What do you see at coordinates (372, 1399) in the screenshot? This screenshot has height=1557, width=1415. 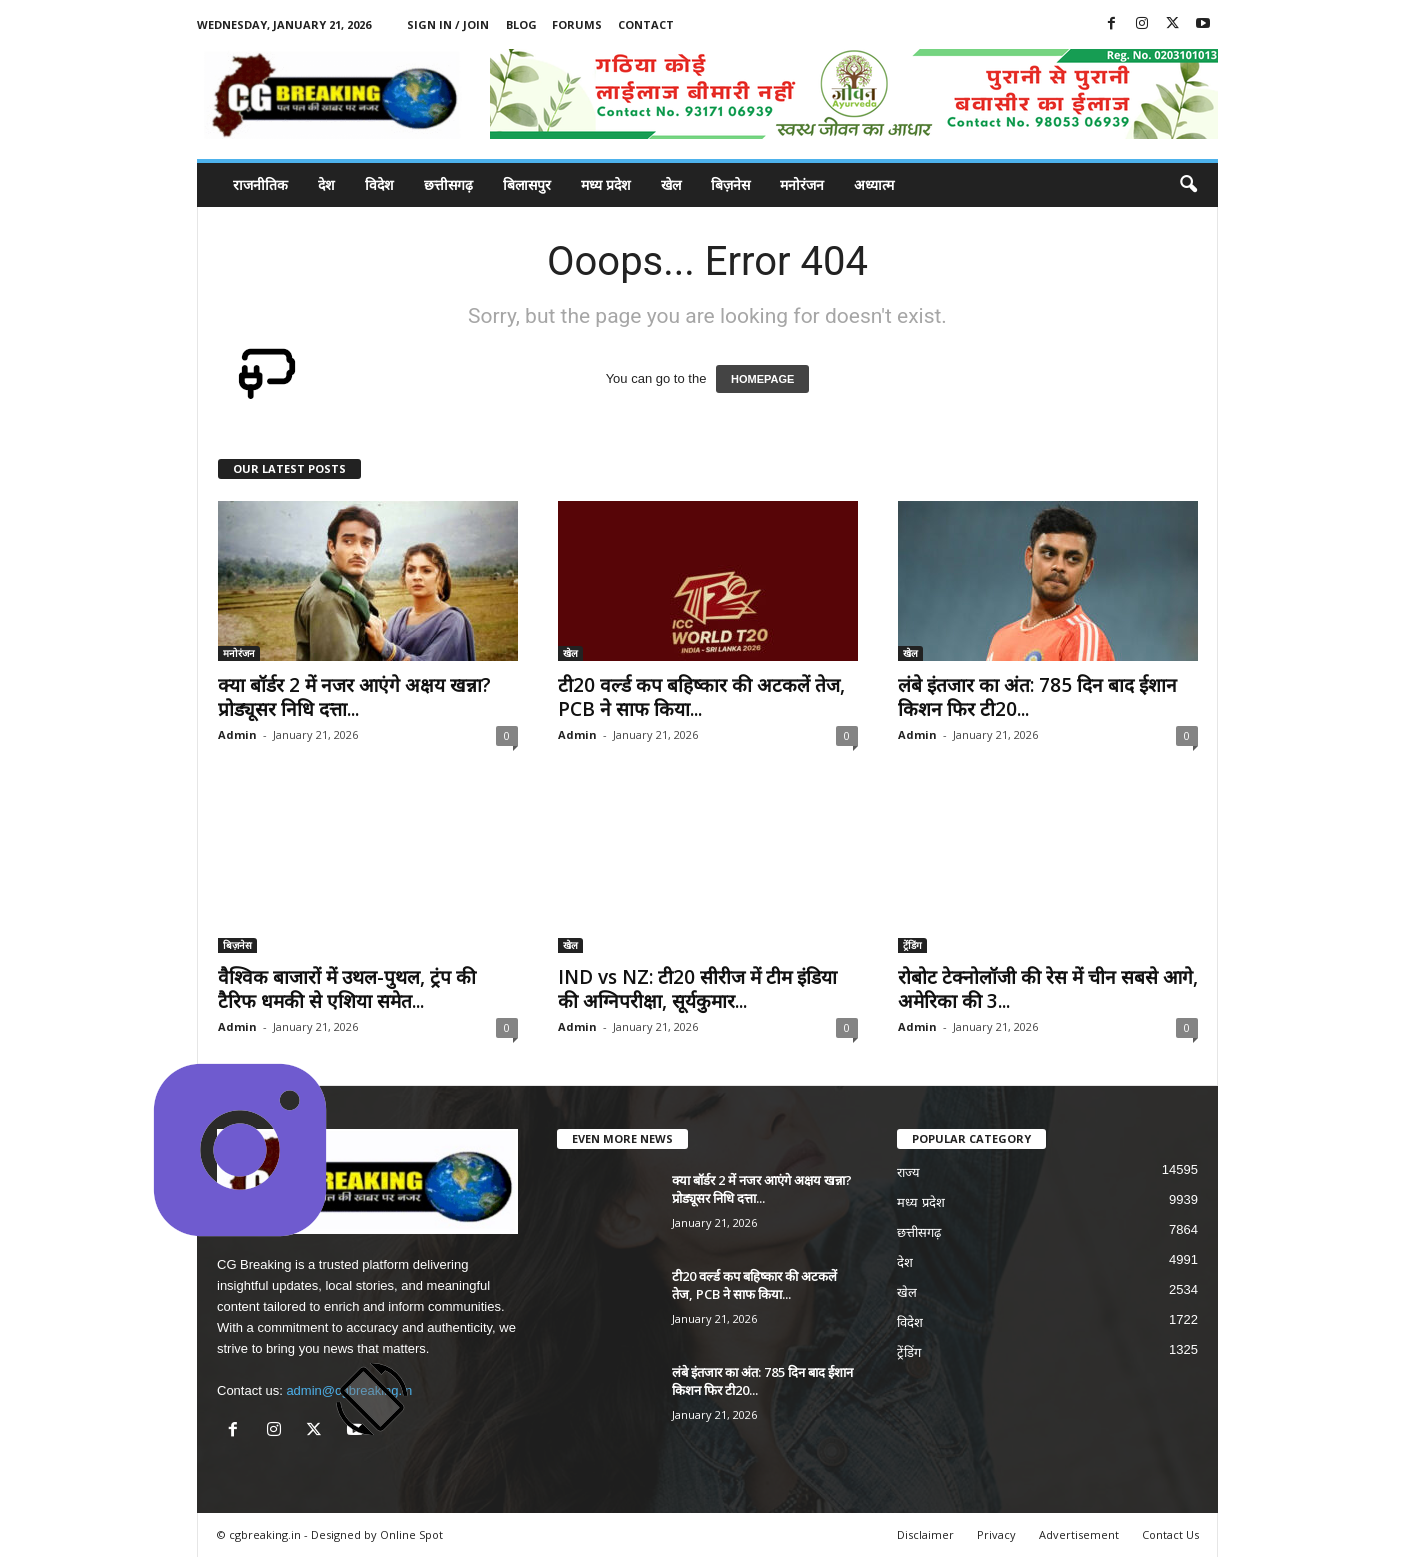 I see `toggle screen rotation on or off` at bounding box center [372, 1399].